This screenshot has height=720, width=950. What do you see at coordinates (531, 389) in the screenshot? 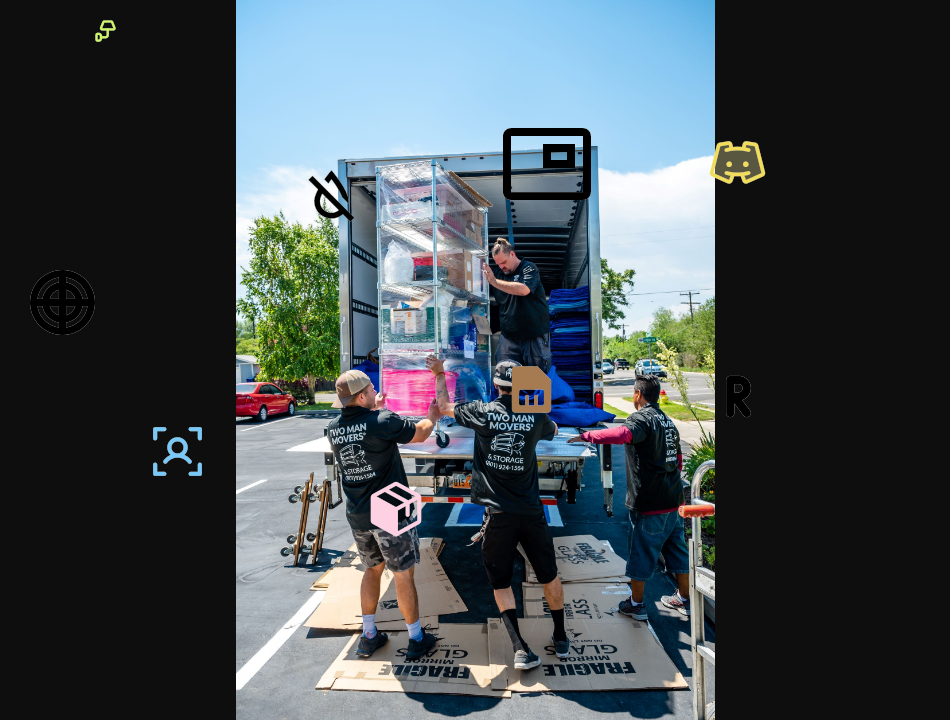
I see `manage sim card settings` at bounding box center [531, 389].